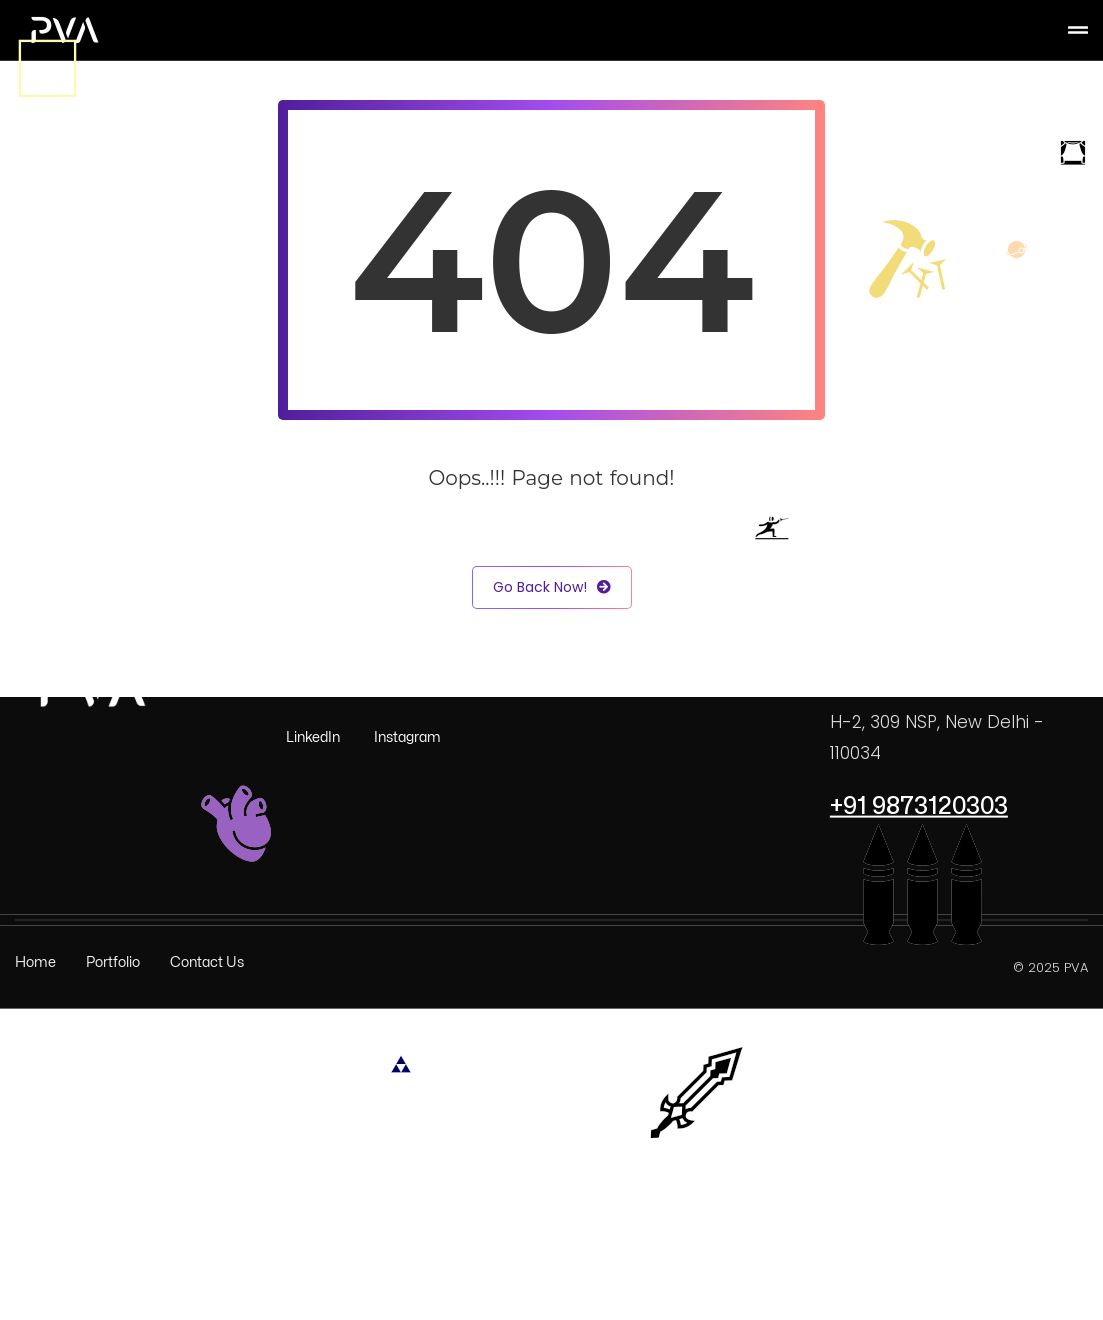 Image resolution: width=1103 pixels, height=1320 pixels. I want to click on the legend of zelda triforce symbol, so click(401, 1064).